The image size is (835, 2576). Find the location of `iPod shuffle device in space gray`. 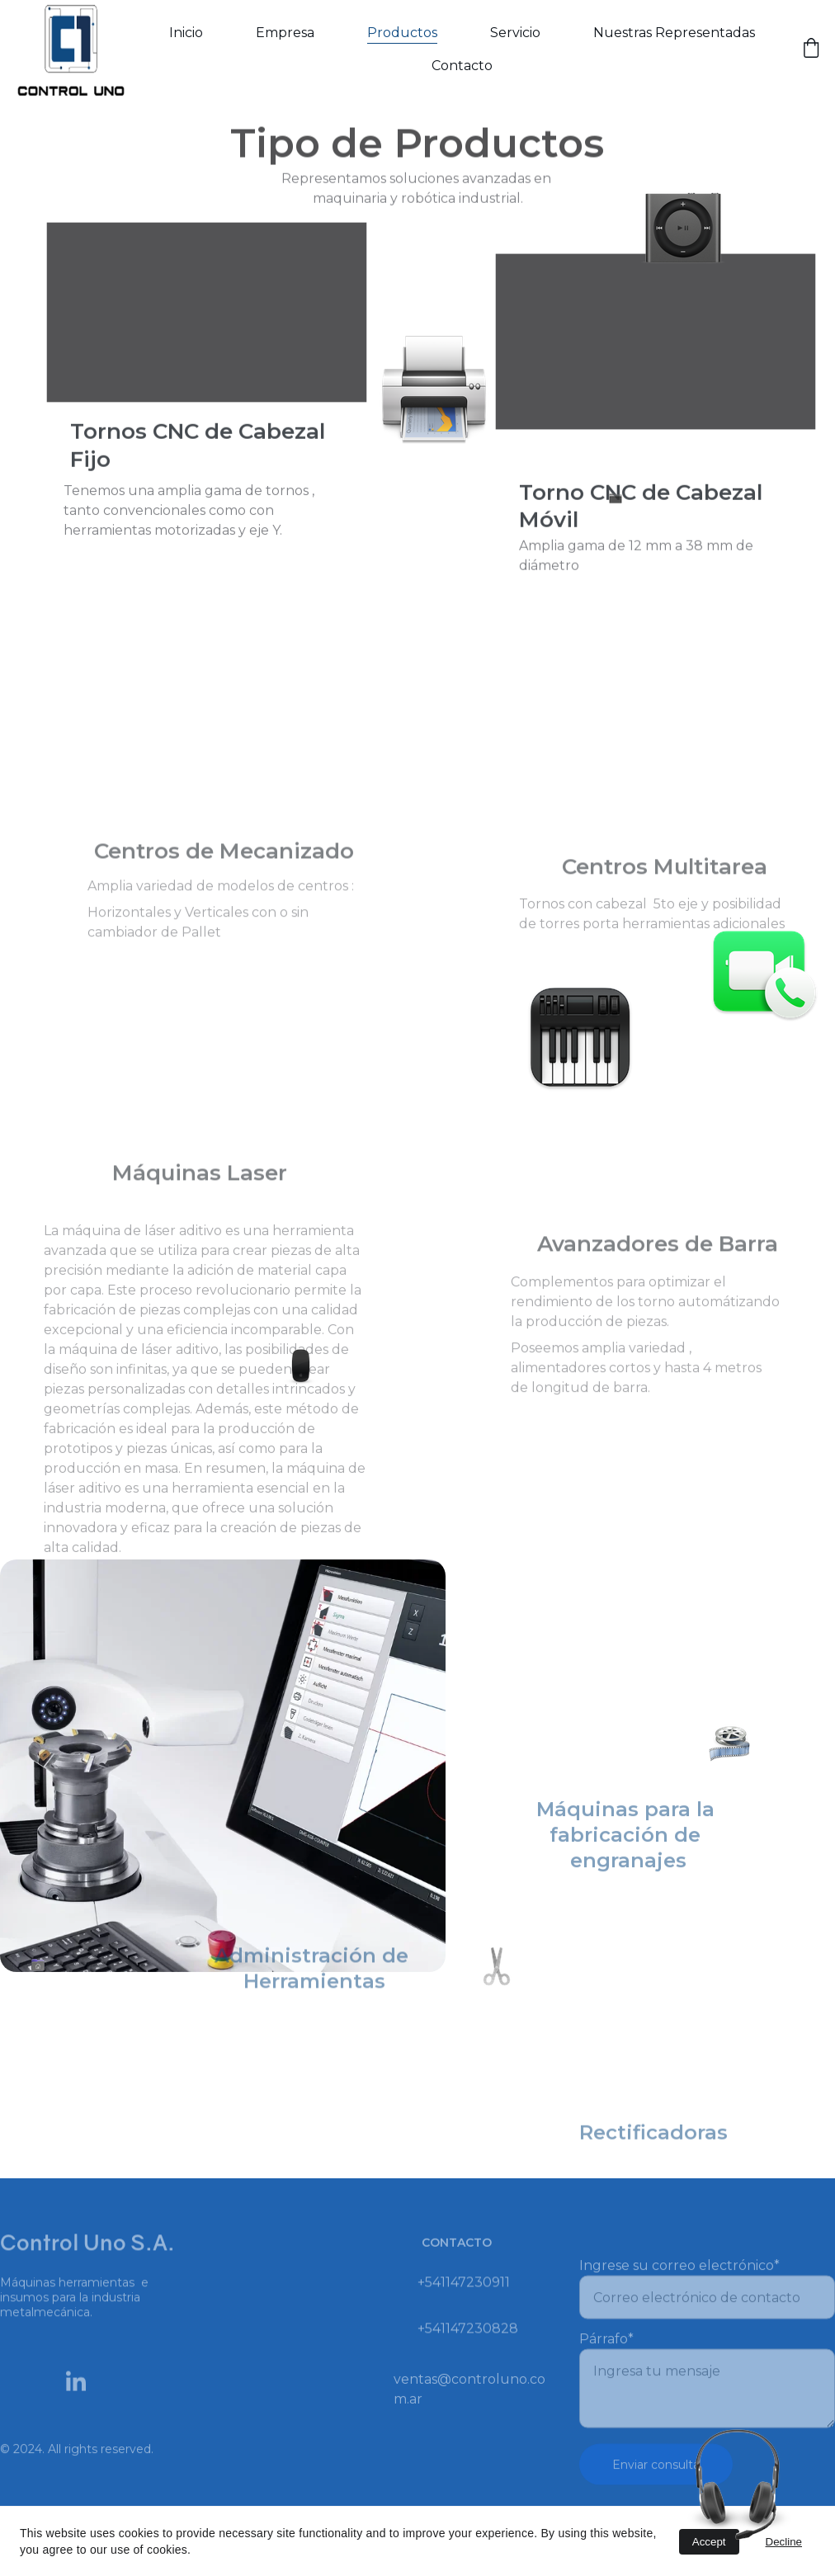

iPod shuffle device in space gray is located at coordinates (683, 228).